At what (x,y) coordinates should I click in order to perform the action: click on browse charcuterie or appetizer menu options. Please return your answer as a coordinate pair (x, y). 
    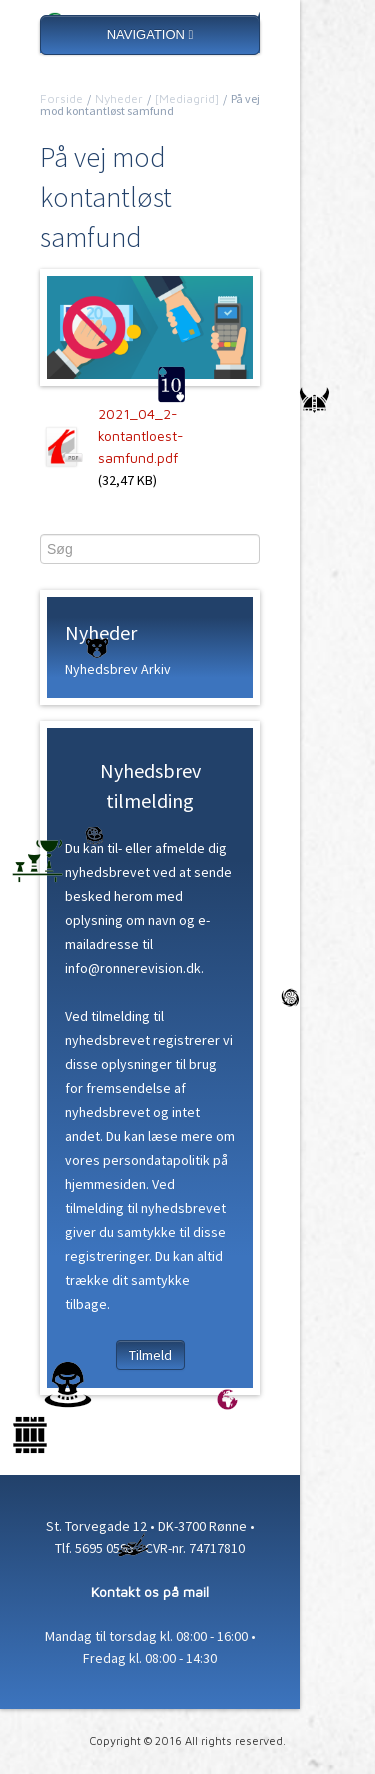
    Looking at the image, I should click on (133, 1546).